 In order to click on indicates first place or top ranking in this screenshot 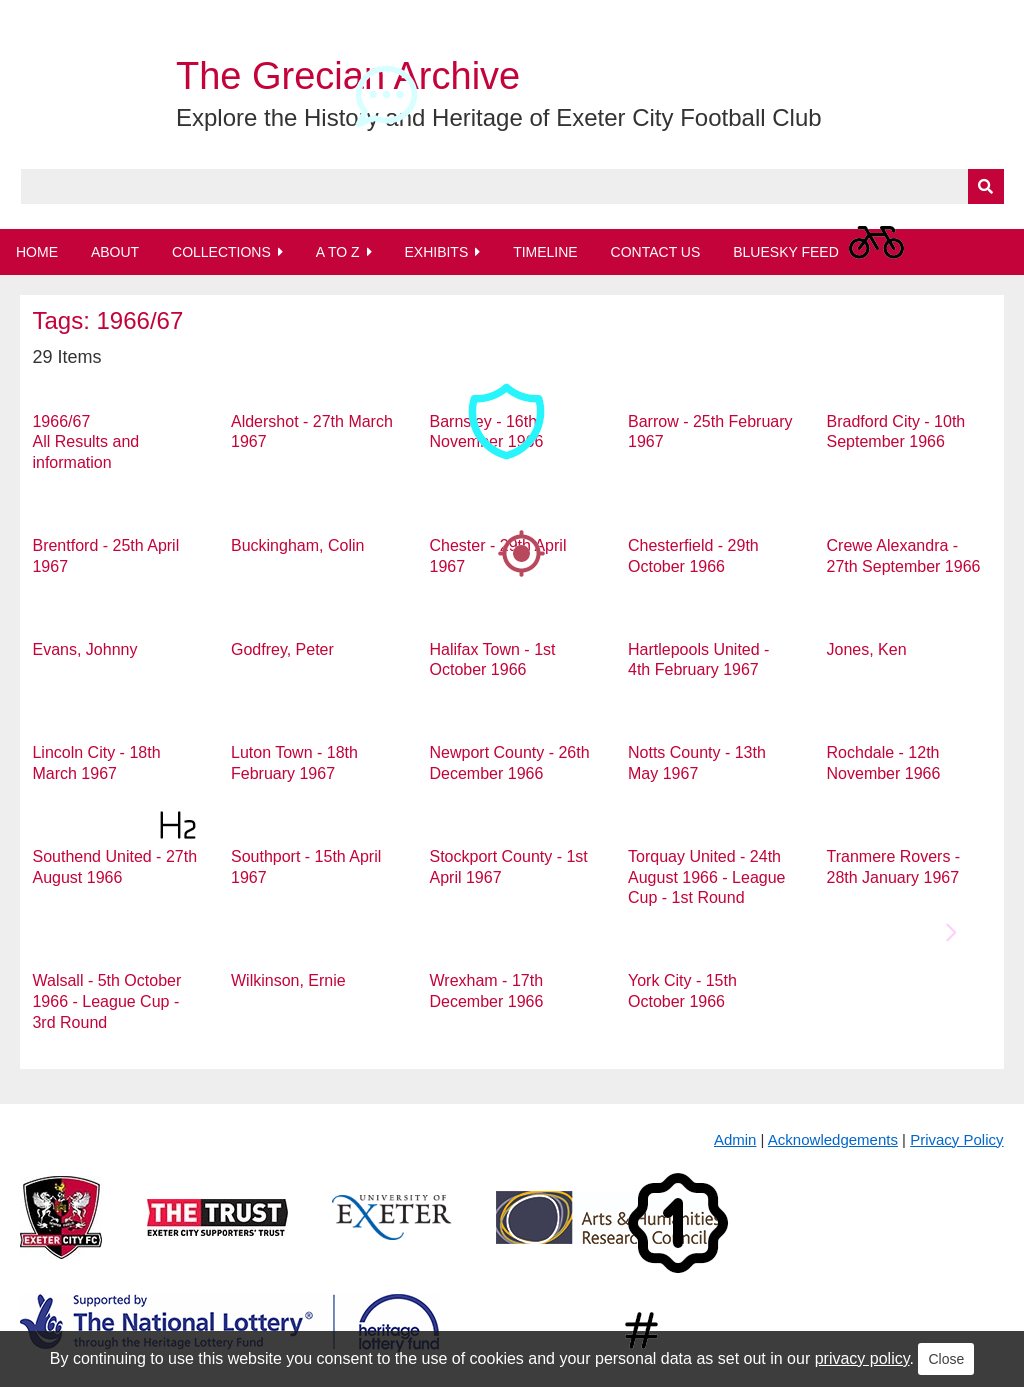, I will do `click(678, 1223)`.